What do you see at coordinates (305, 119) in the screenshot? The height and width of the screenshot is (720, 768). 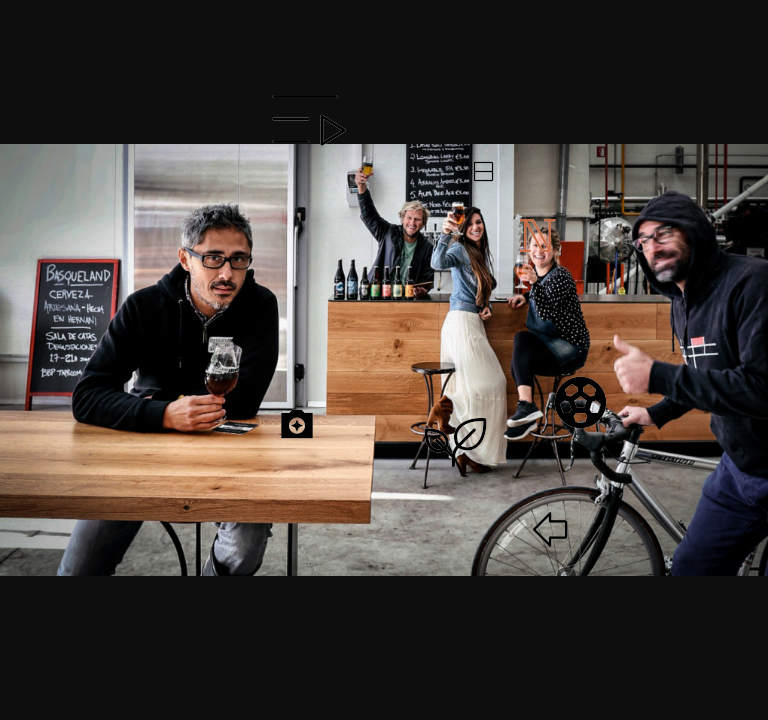 I see `view playback queue` at bounding box center [305, 119].